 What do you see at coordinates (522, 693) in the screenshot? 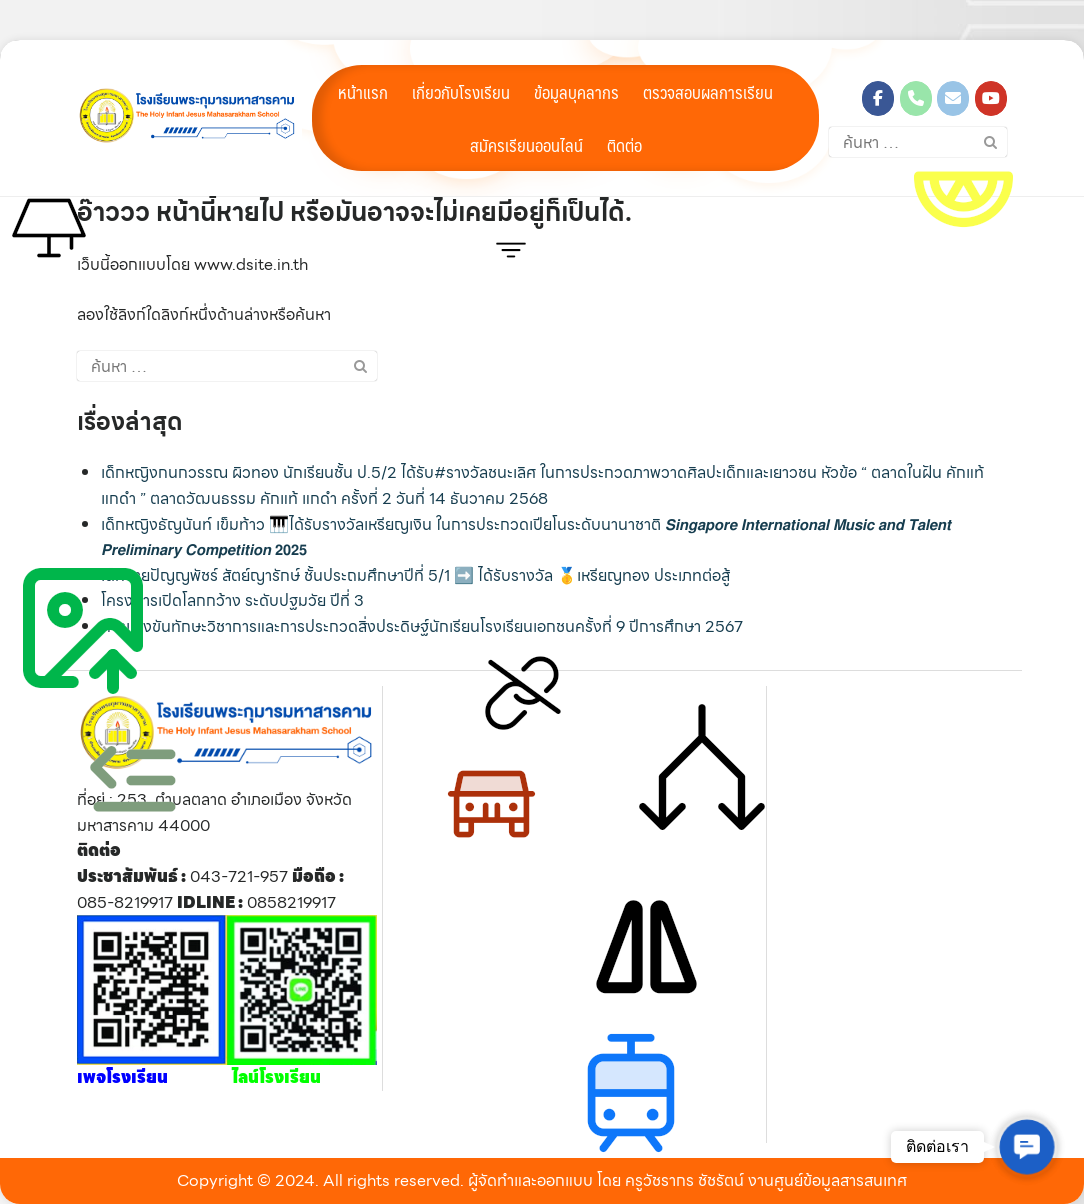
I see `remove a hyperlink` at bounding box center [522, 693].